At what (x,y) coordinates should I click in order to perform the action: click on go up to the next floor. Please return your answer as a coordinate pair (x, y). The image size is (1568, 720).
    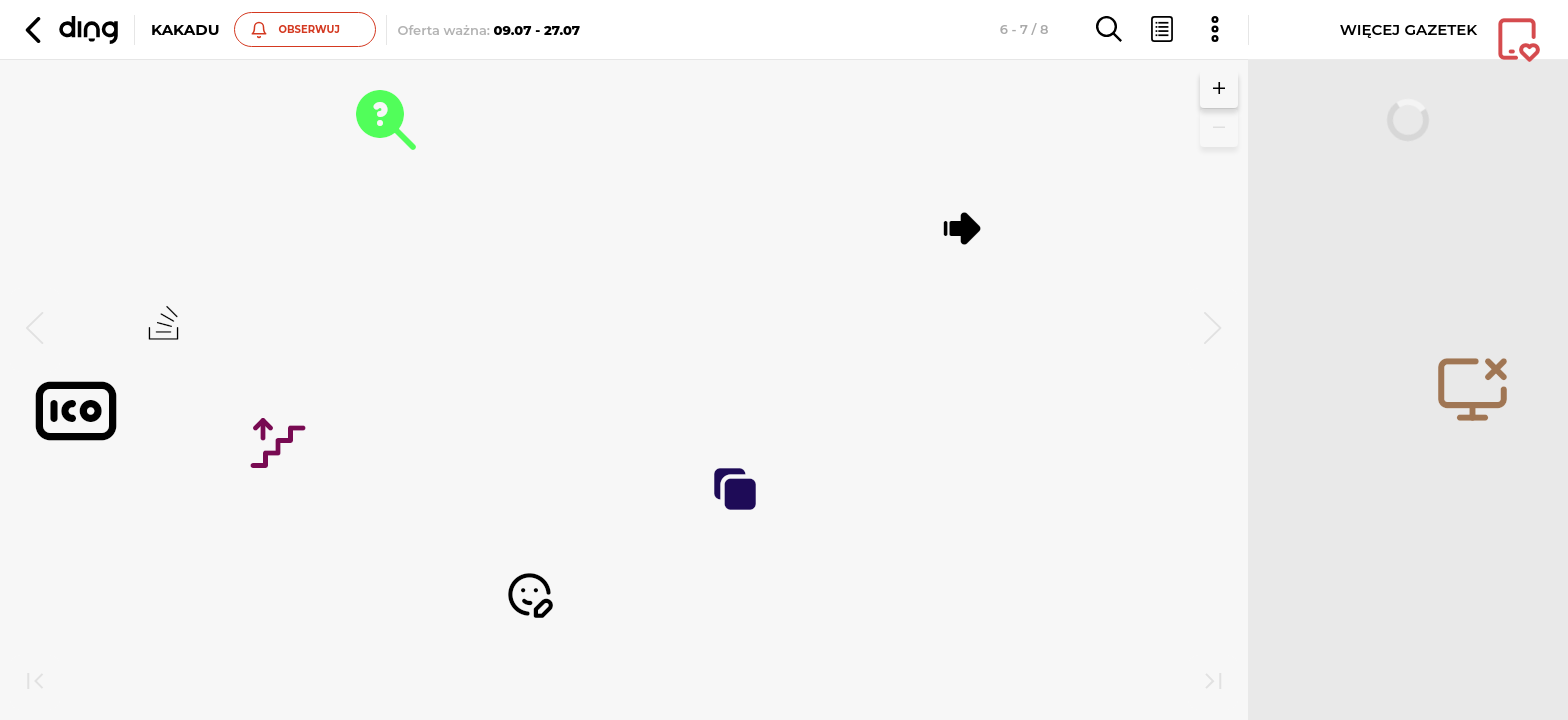
    Looking at the image, I should click on (278, 443).